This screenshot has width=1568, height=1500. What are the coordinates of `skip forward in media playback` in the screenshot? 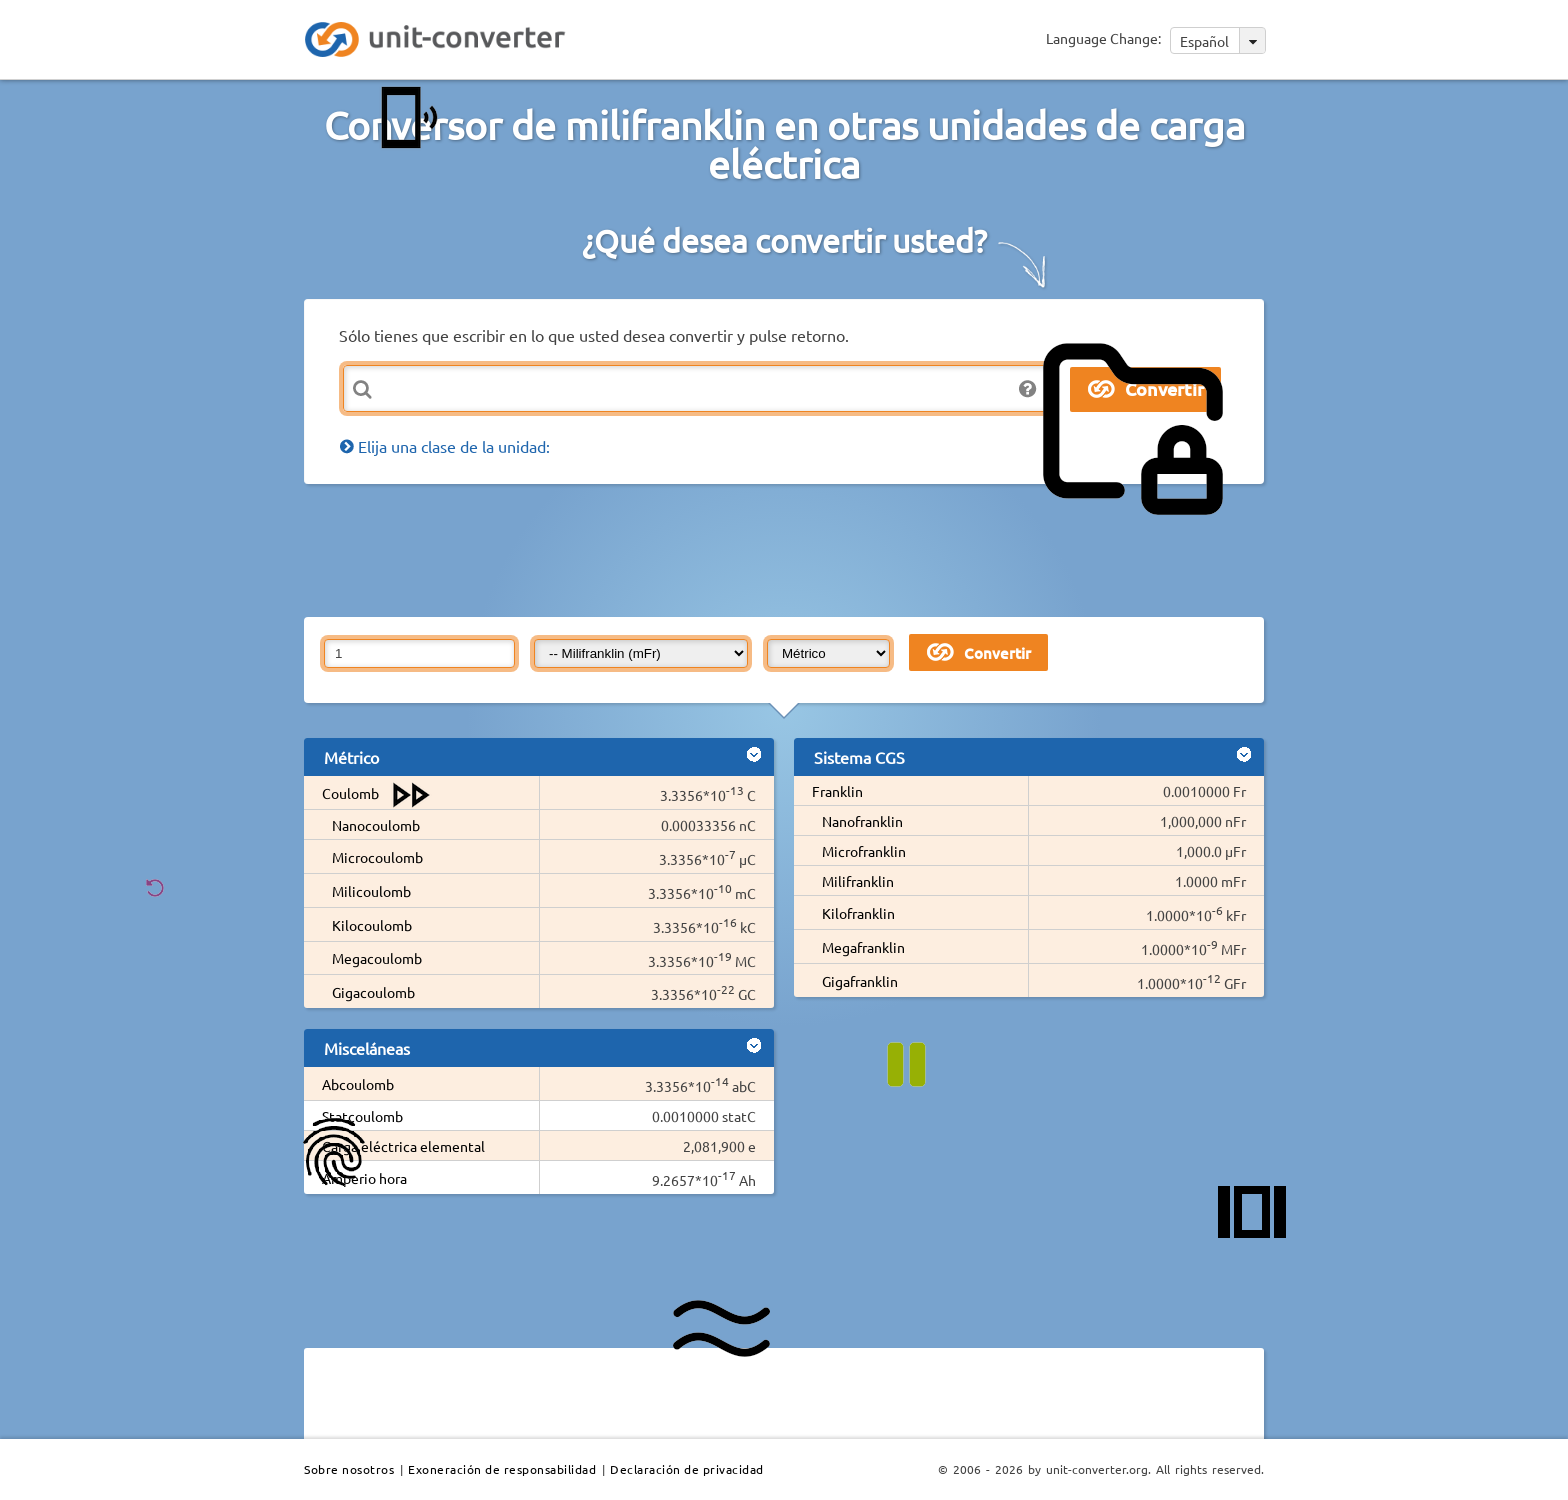 It's located at (410, 795).